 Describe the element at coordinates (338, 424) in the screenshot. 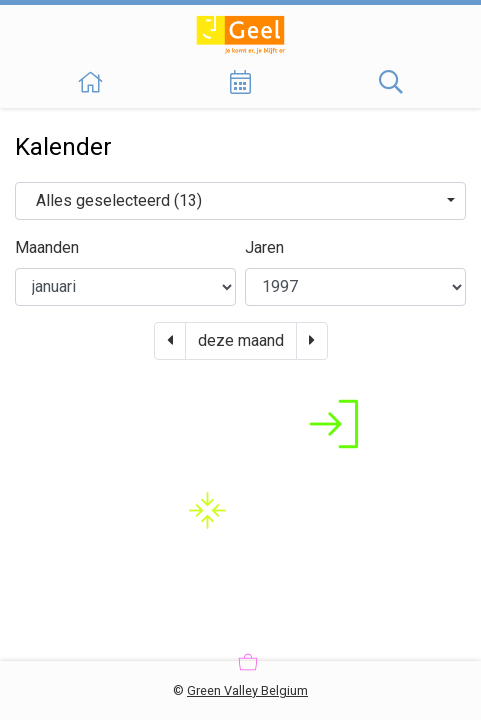

I see `sign in to your account` at that location.